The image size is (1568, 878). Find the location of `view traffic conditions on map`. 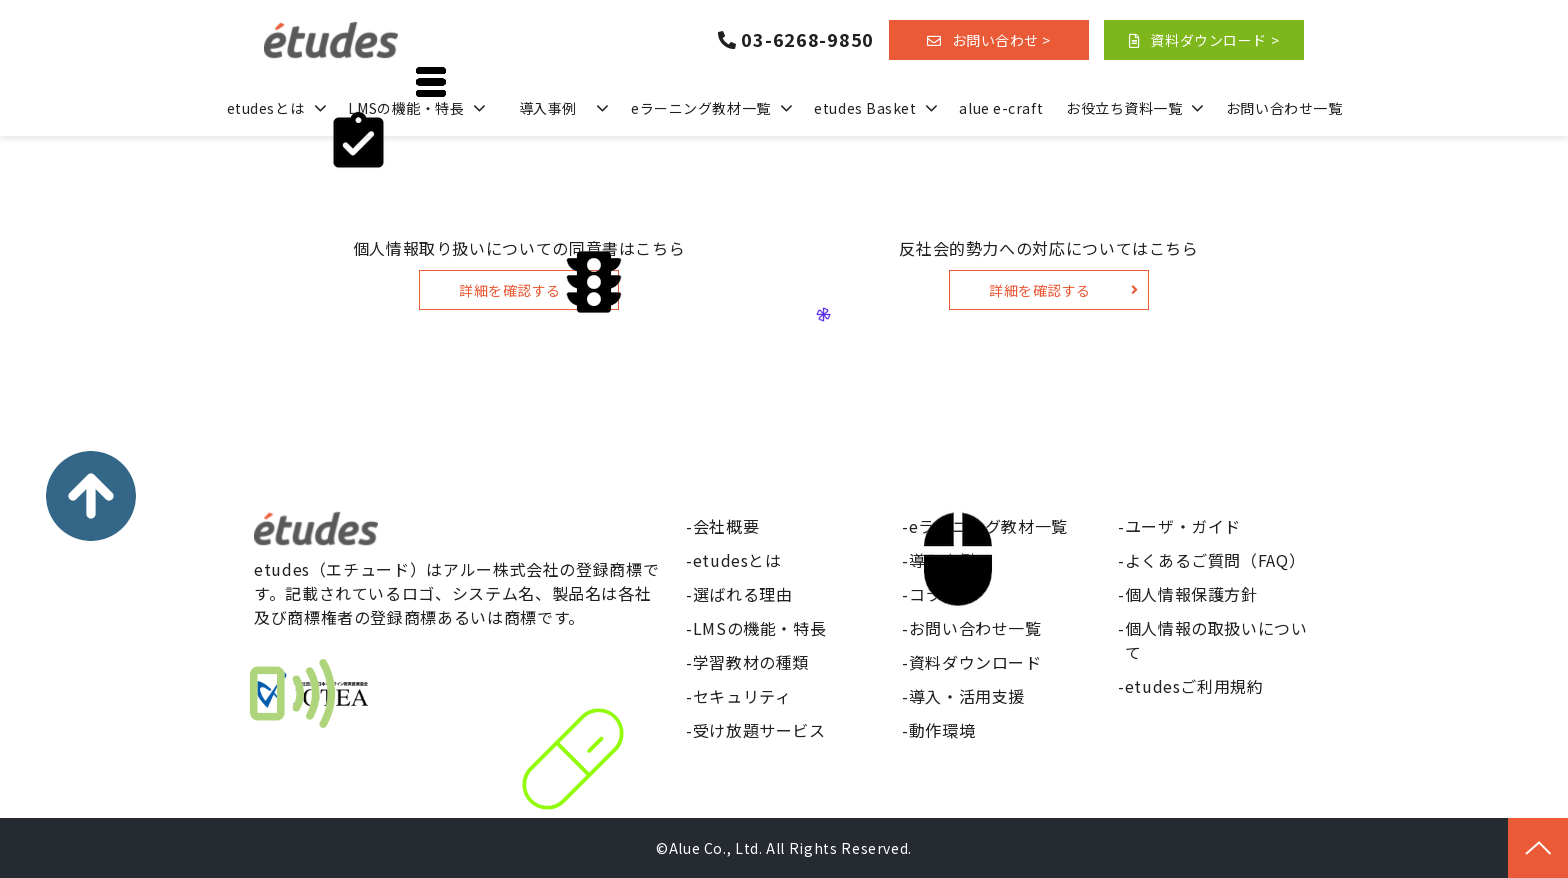

view traffic conditions on map is located at coordinates (594, 282).